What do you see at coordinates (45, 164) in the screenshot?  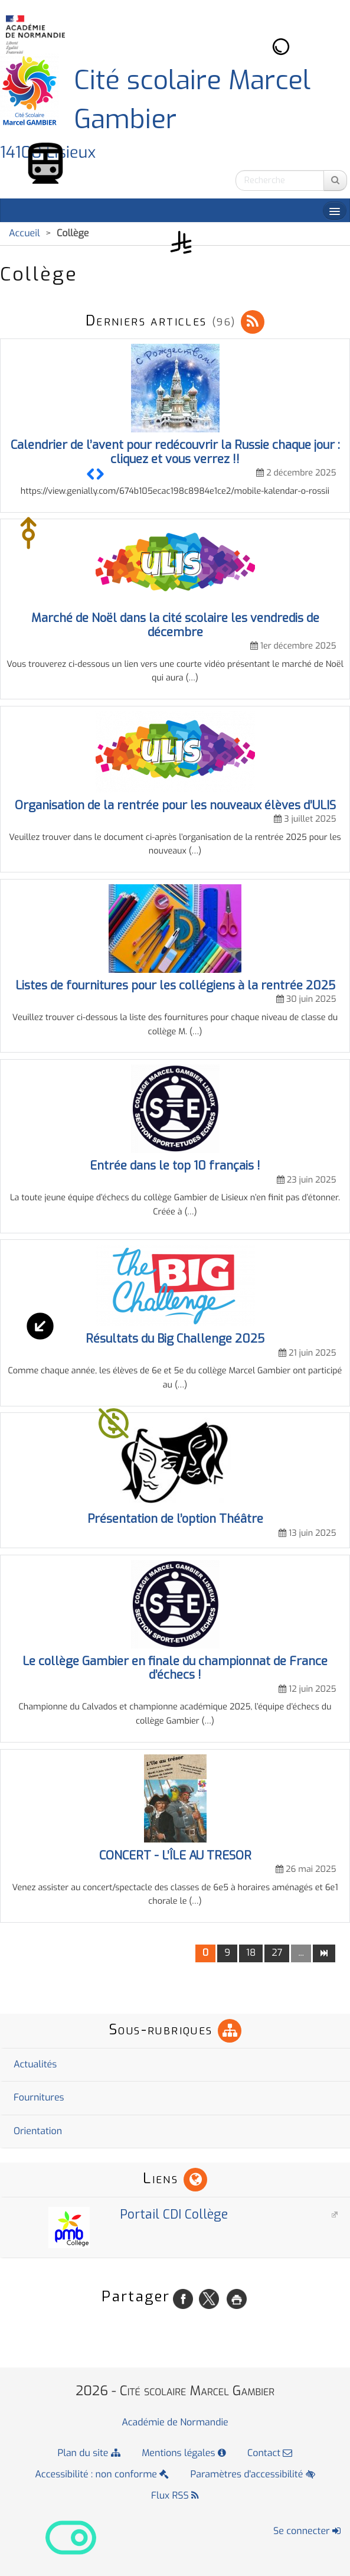 I see `get subway or metro directions` at bounding box center [45, 164].